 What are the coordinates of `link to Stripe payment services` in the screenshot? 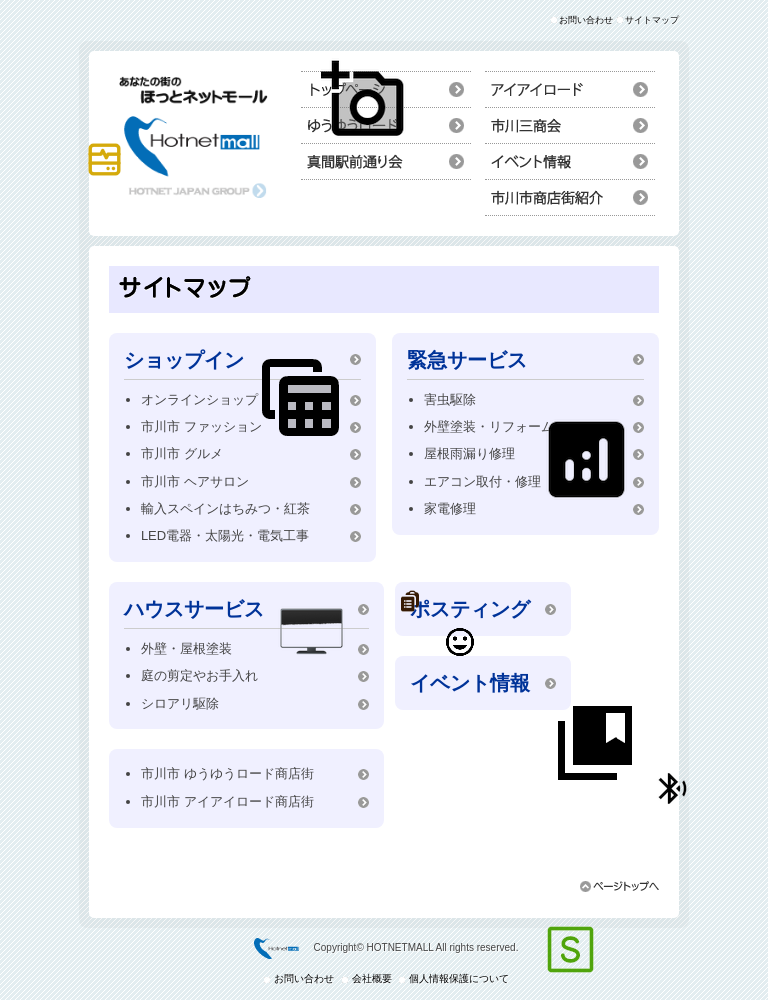 It's located at (570, 949).